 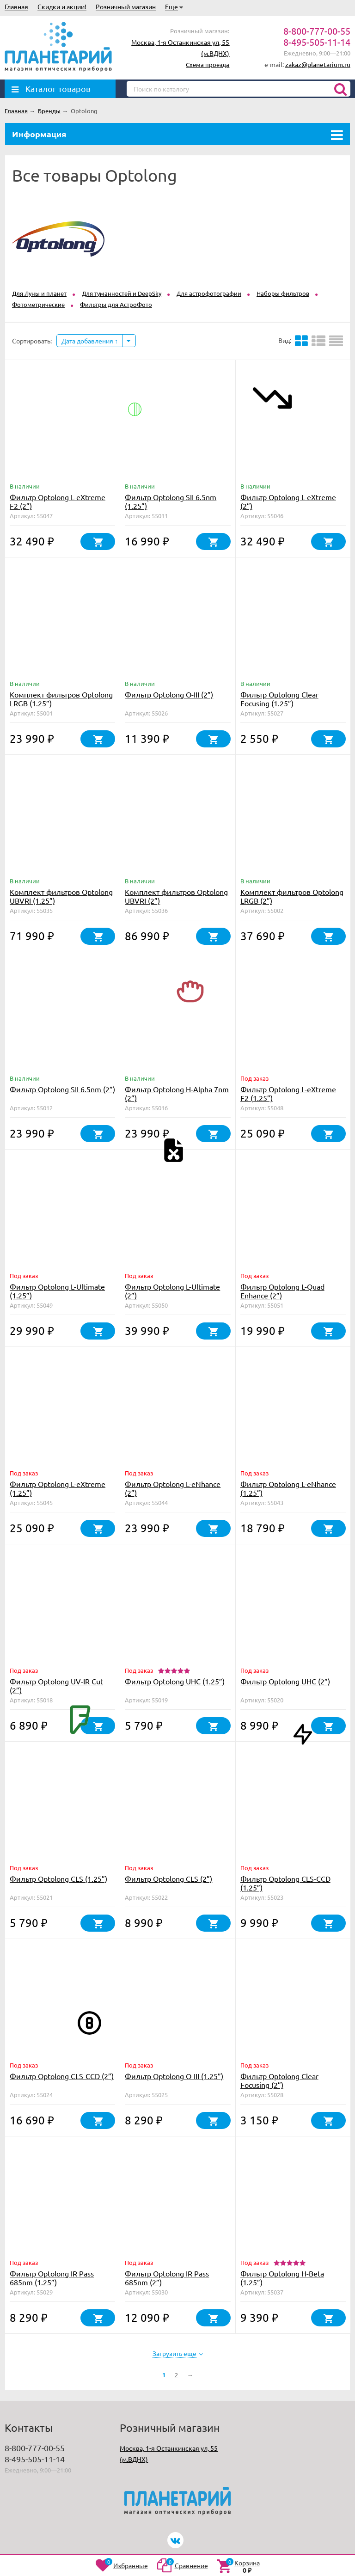 What do you see at coordinates (135, 409) in the screenshot?
I see `toggle between light and dark mode` at bounding box center [135, 409].